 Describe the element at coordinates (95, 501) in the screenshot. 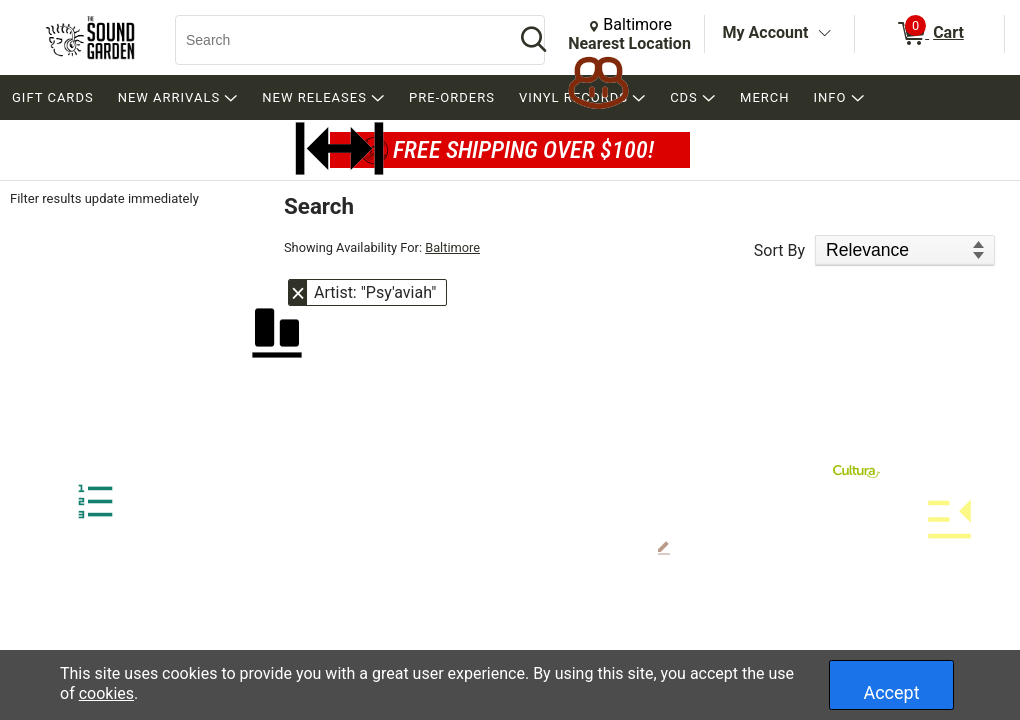

I see `create a numbered list` at that location.